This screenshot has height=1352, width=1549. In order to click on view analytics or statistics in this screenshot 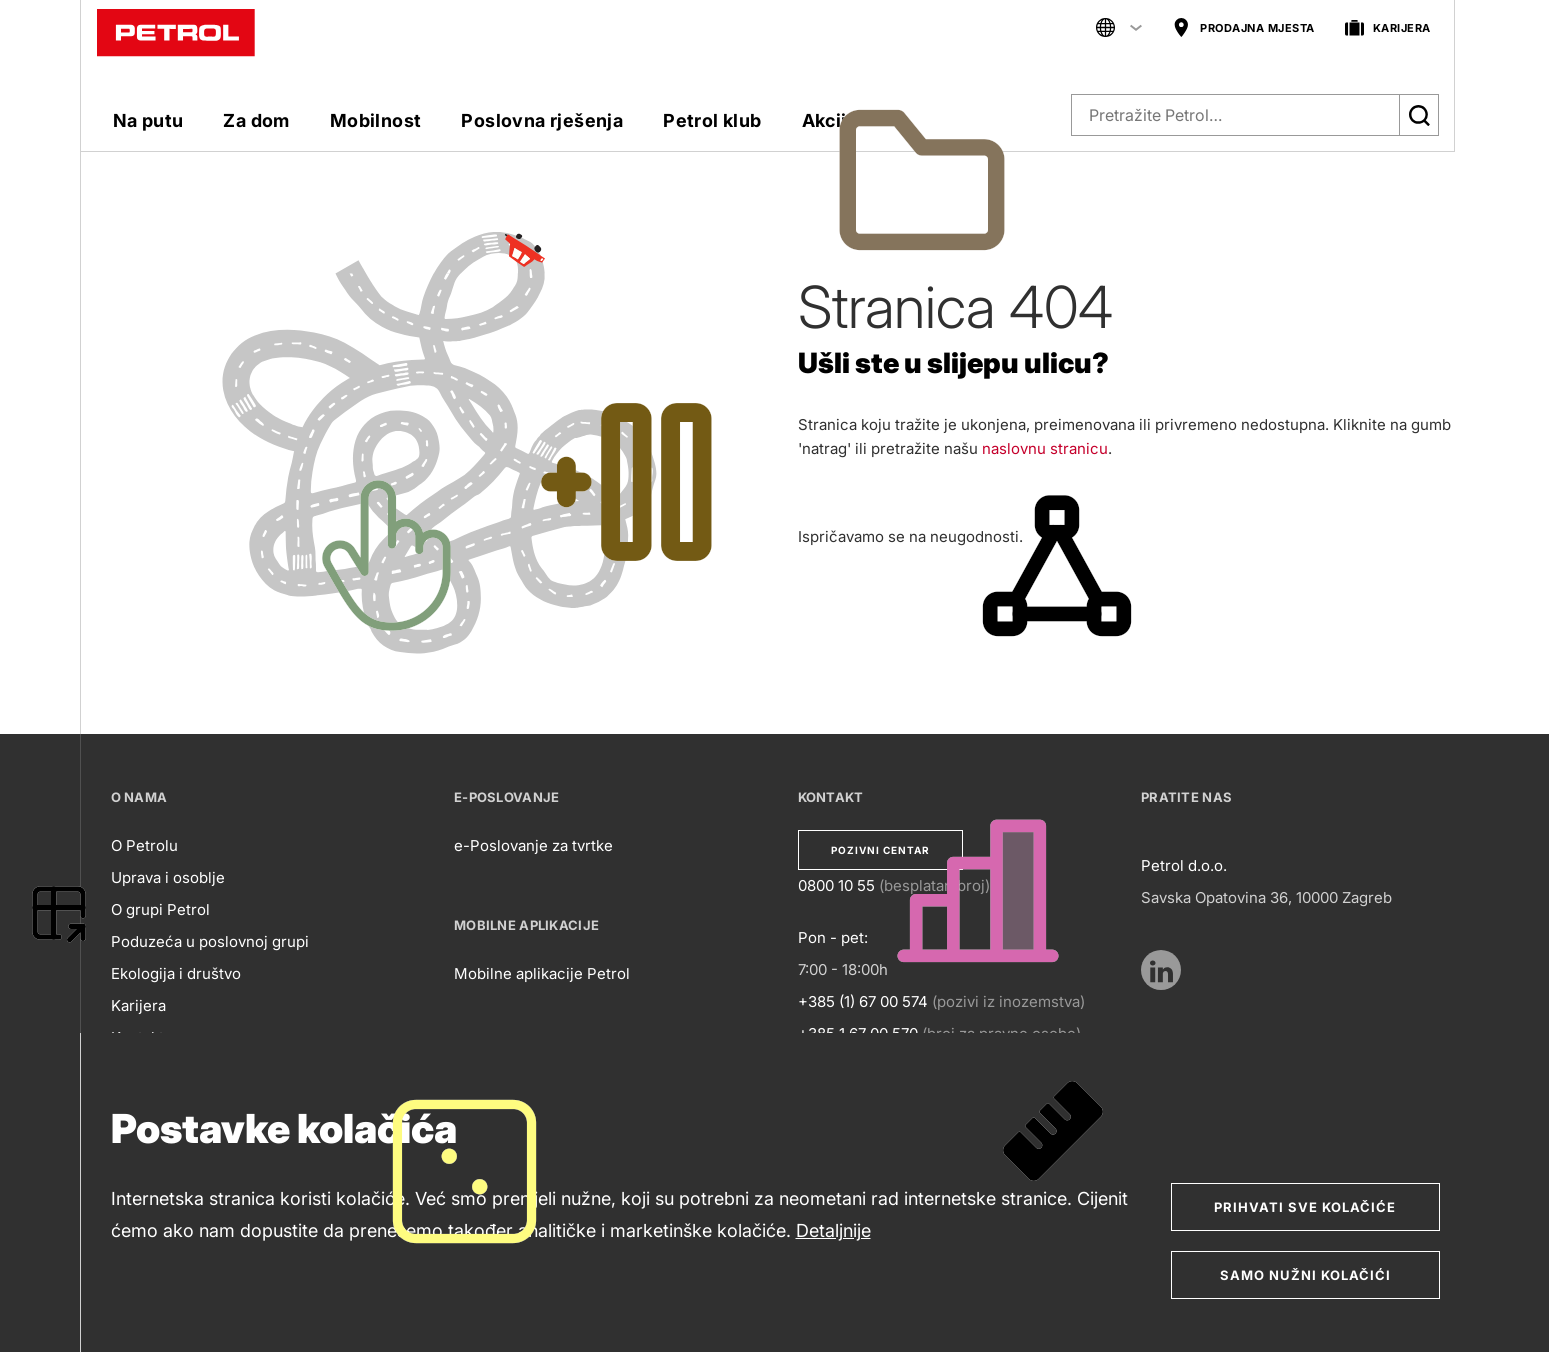, I will do `click(978, 894)`.